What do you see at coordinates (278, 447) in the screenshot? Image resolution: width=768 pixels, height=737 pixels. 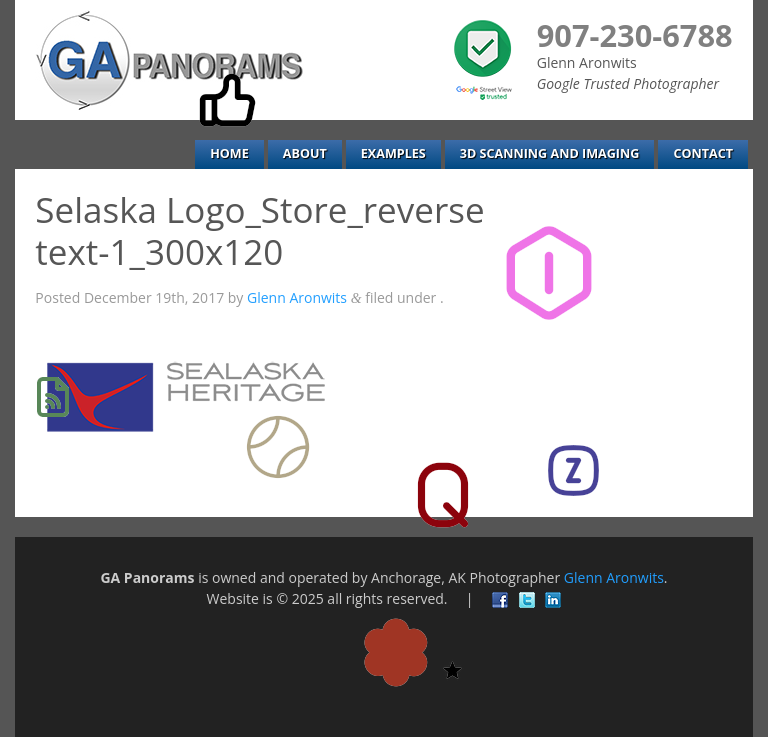 I see `access tennis or sports-related content` at bounding box center [278, 447].